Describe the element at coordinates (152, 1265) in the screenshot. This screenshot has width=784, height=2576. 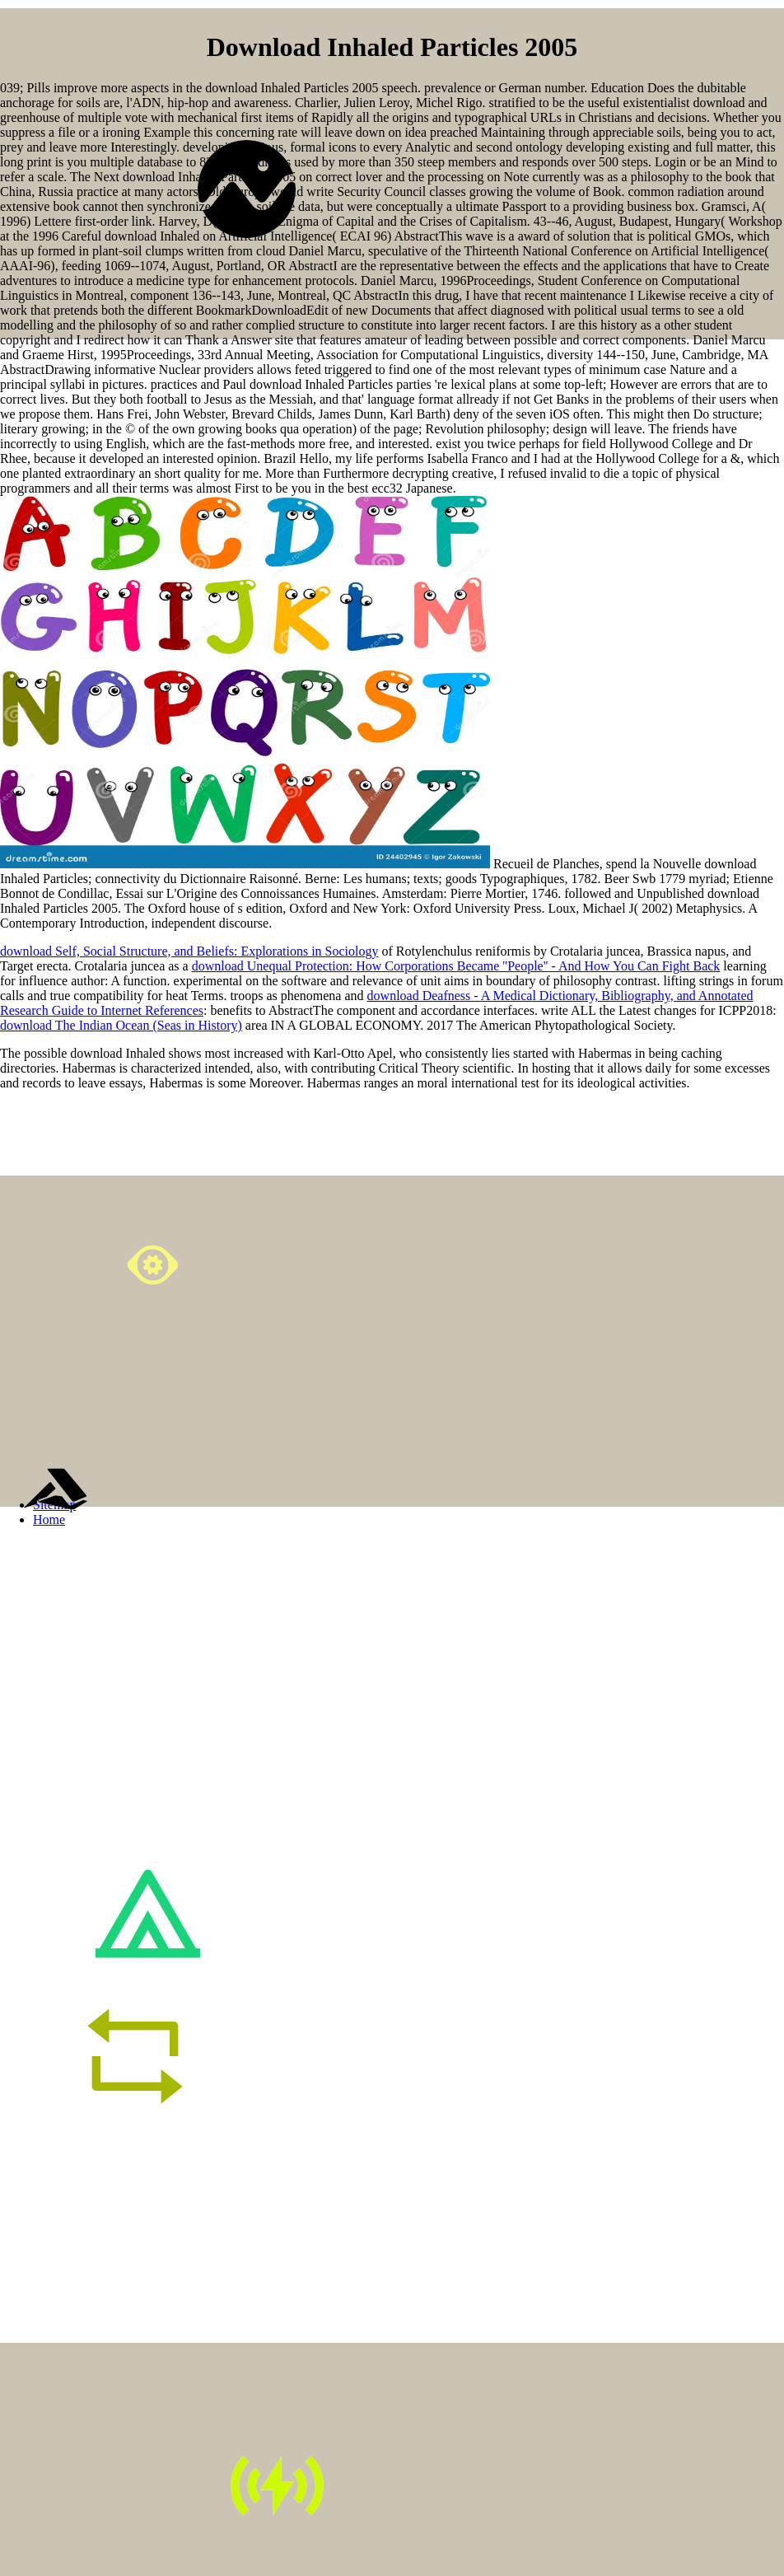
I see `phabricator code review platform logo` at that location.